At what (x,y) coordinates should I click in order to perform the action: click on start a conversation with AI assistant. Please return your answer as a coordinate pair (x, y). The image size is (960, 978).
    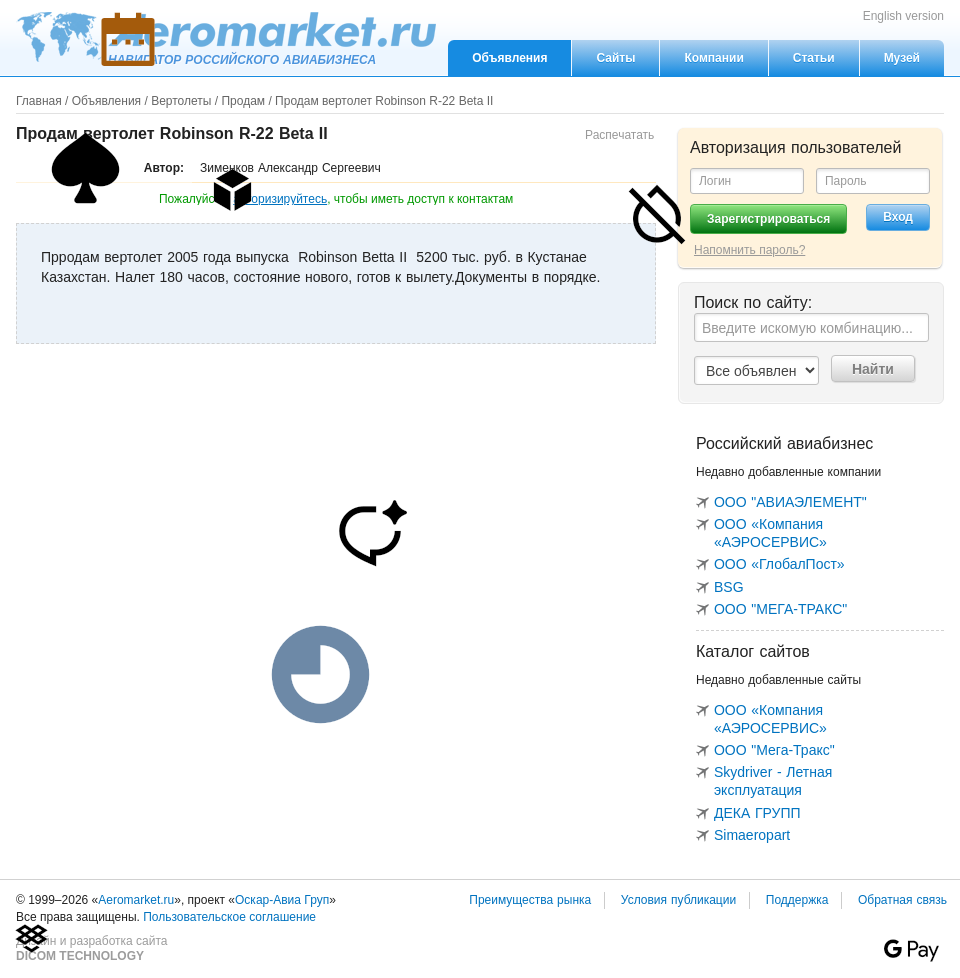
    Looking at the image, I should click on (370, 534).